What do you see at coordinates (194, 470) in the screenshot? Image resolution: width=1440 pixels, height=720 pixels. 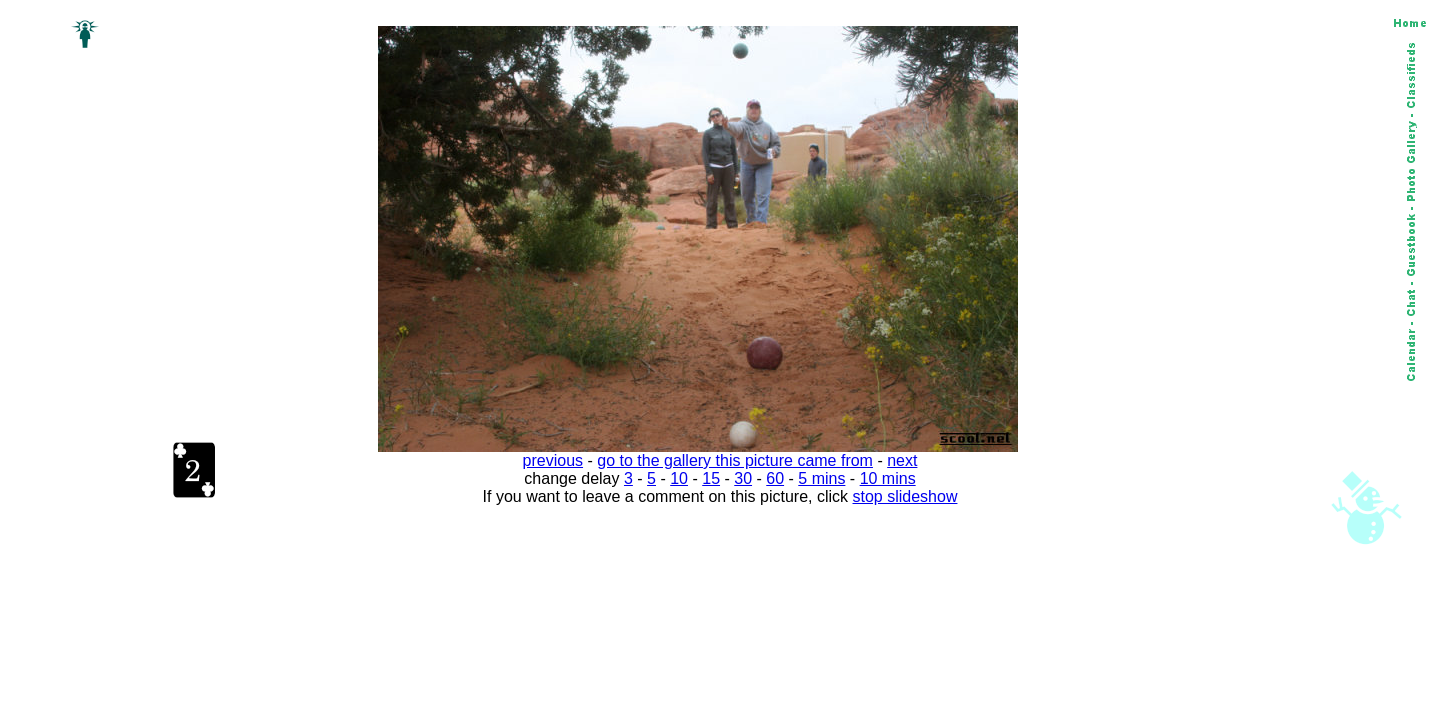 I see `two of clubs playing card` at bounding box center [194, 470].